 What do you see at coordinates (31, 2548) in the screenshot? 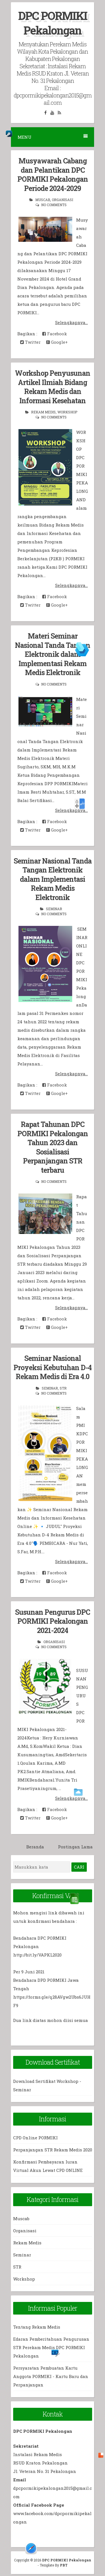
I see `open Safari web browser` at bounding box center [31, 2548].